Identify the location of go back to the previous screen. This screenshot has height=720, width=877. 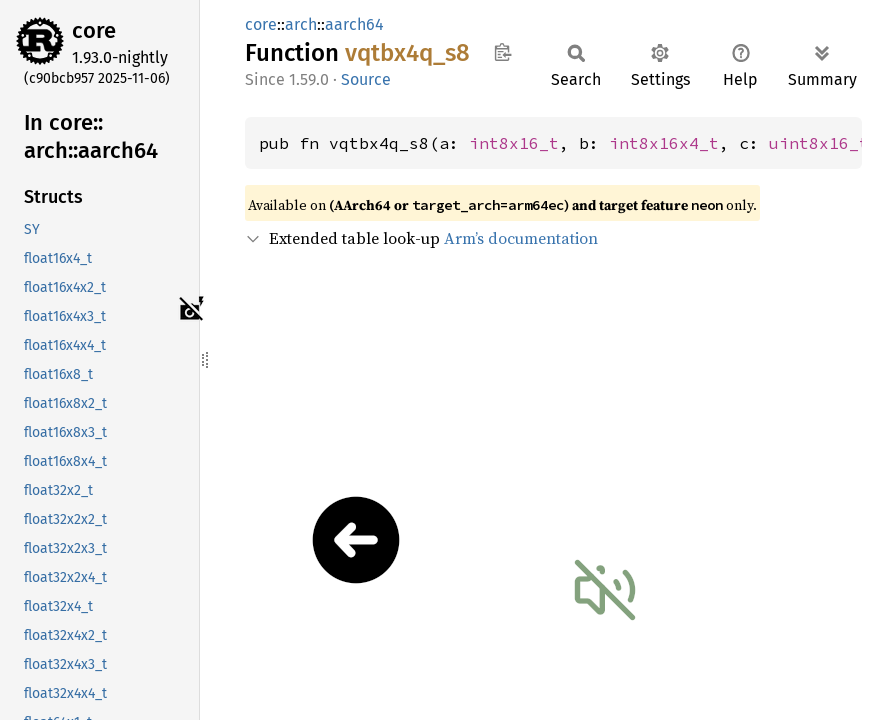
(356, 540).